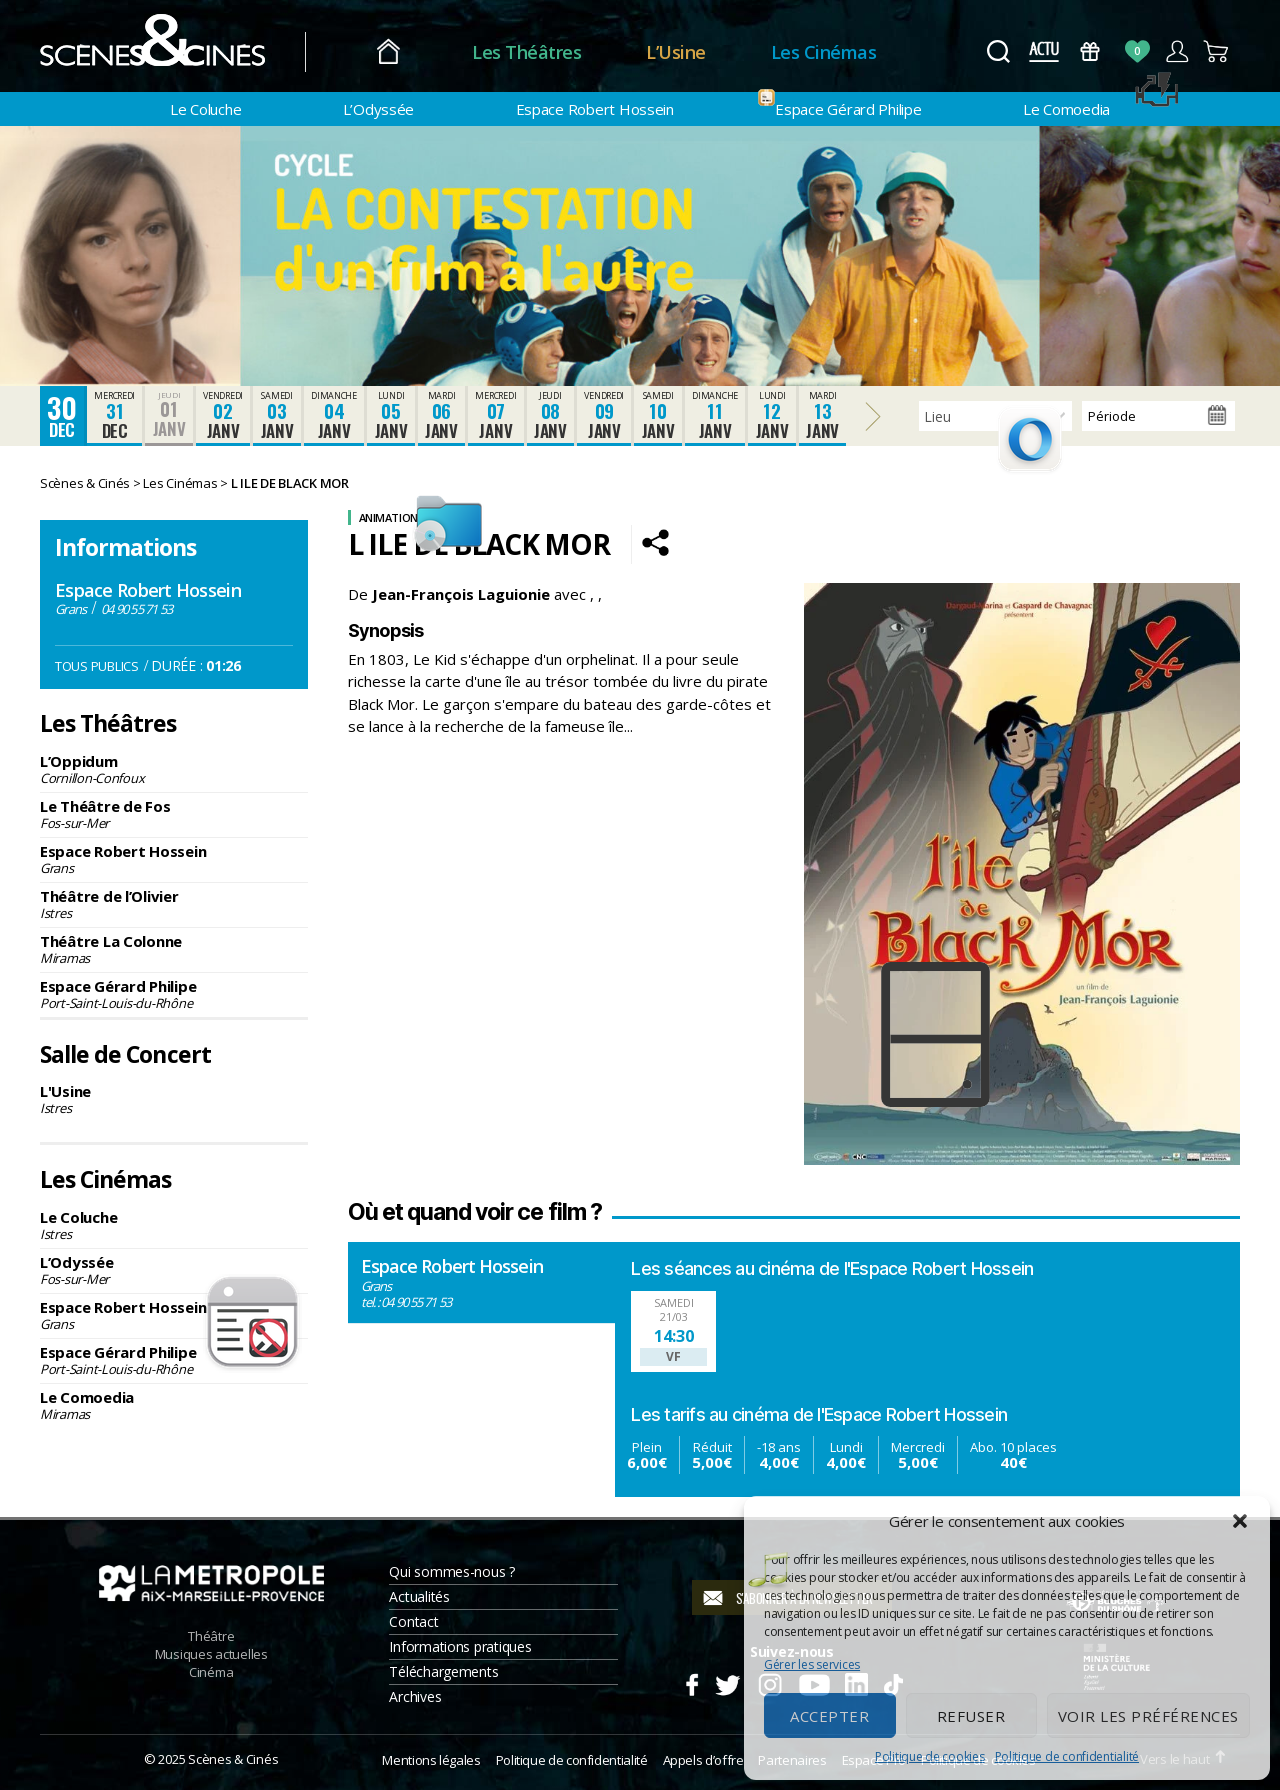 This screenshot has width=1280, height=1790. What do you see at coordinates (1155, 92) in the screenshot?
I see `check engine diagnostic alerts` at bounding box center [1155, 92].